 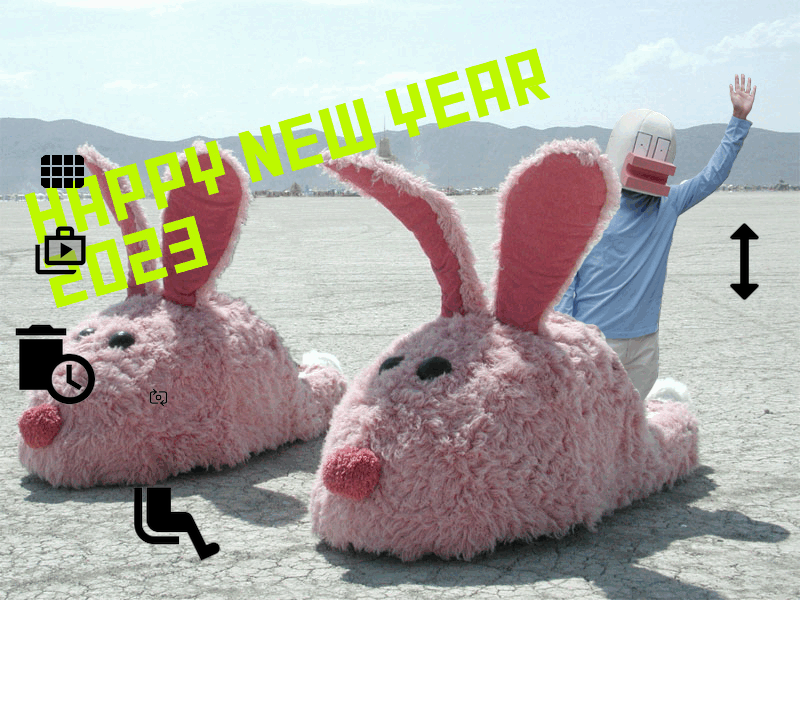 What do you see at coordinates (55, 364) in the screenshot?
I see `set items to automatically delete after a time period` at bounding box center [55, 364].